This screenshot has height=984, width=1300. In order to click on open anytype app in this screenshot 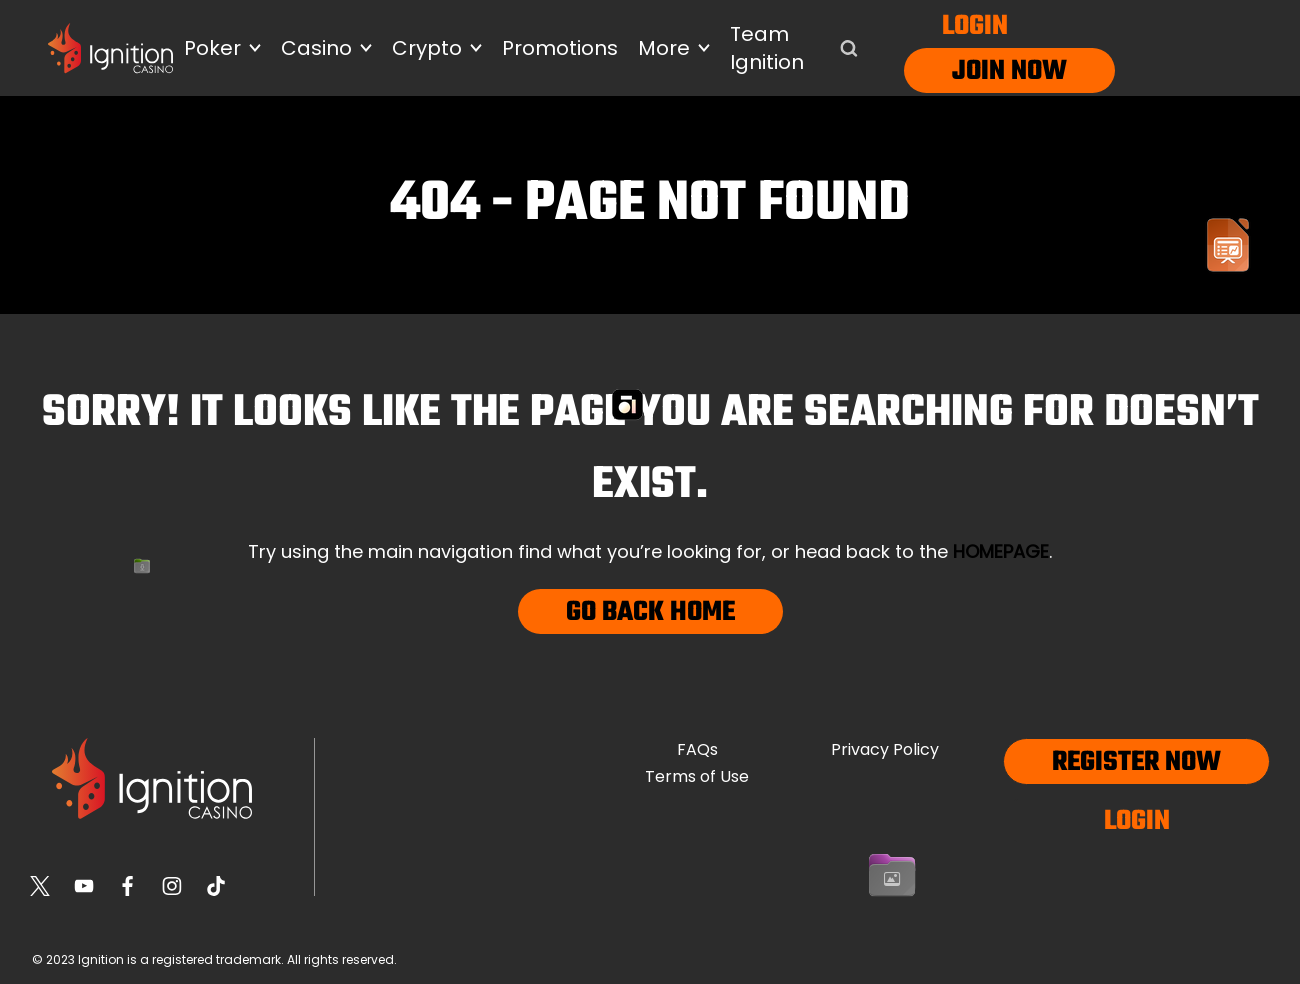, I will do `click(627, 404)`.